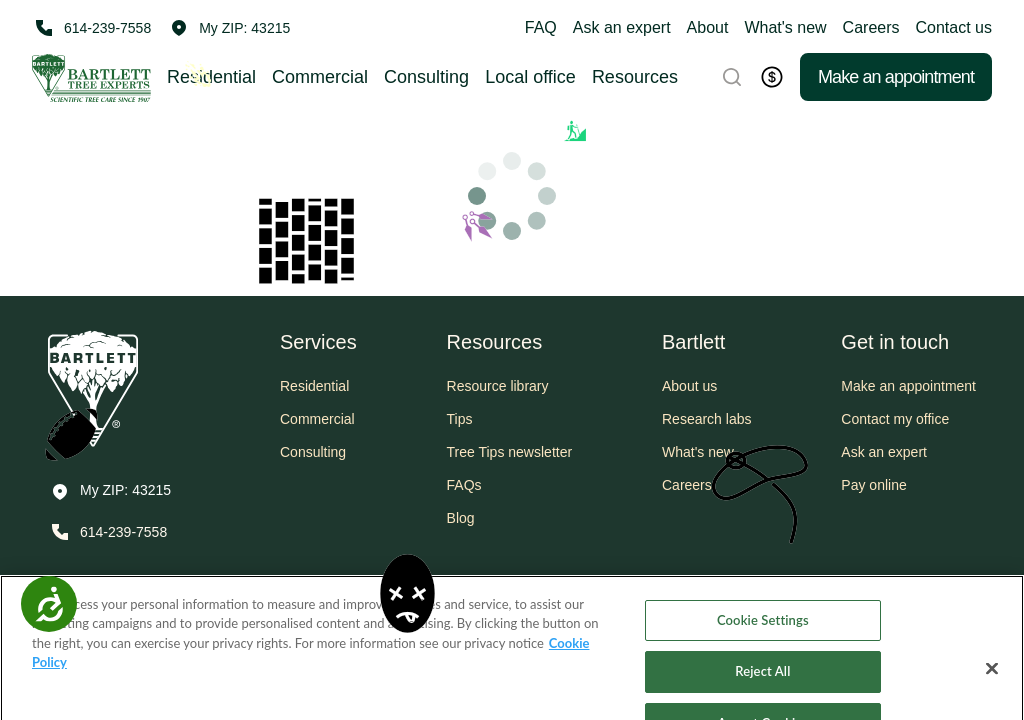 This screenshot has height=720, width=1024. I want to click on indicates game over or player death, so click(407, 593).